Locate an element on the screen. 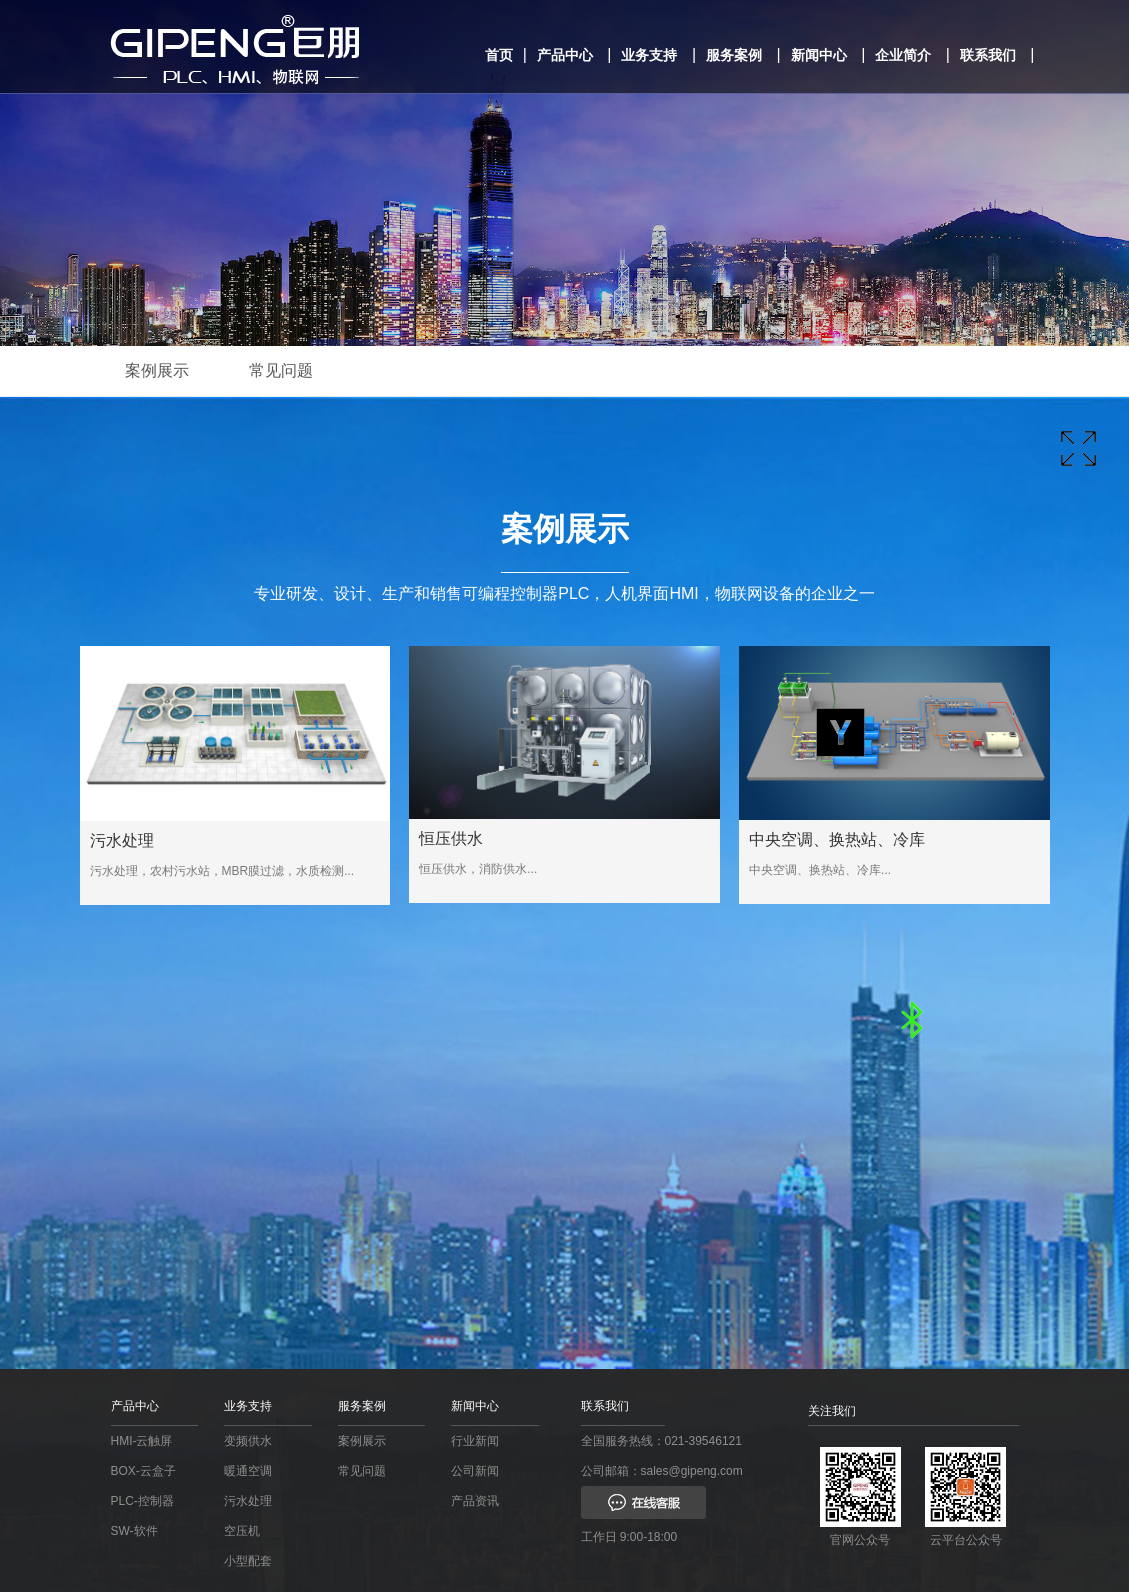 The width and height of the screenshot is (1129, 1592). open Hacker News is located at coordinates (840, 732).